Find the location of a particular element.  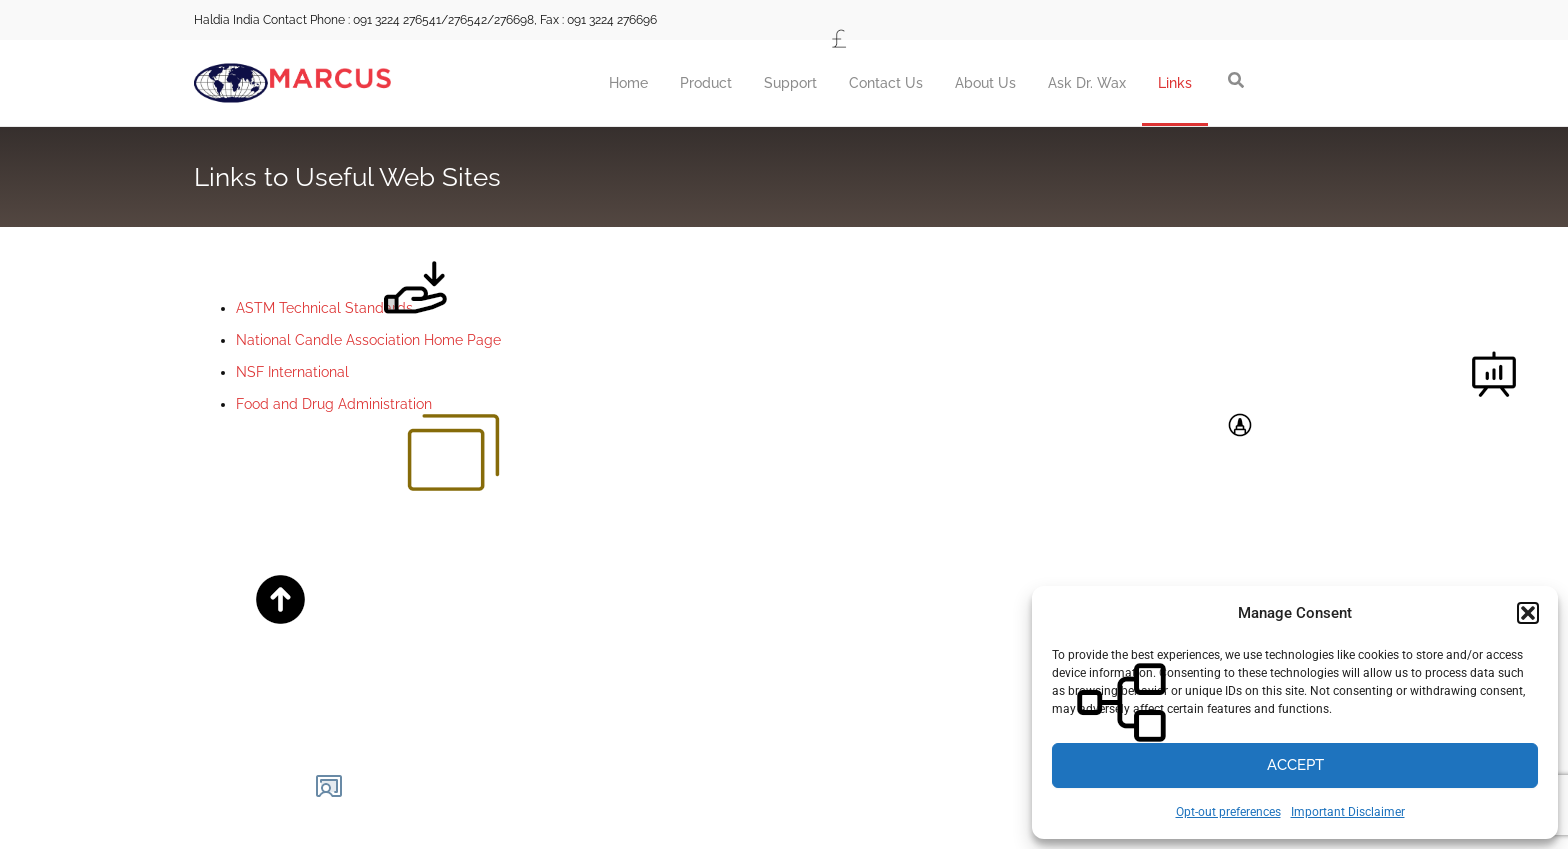

view prices in british pounds is located at coordinates (840, 39).